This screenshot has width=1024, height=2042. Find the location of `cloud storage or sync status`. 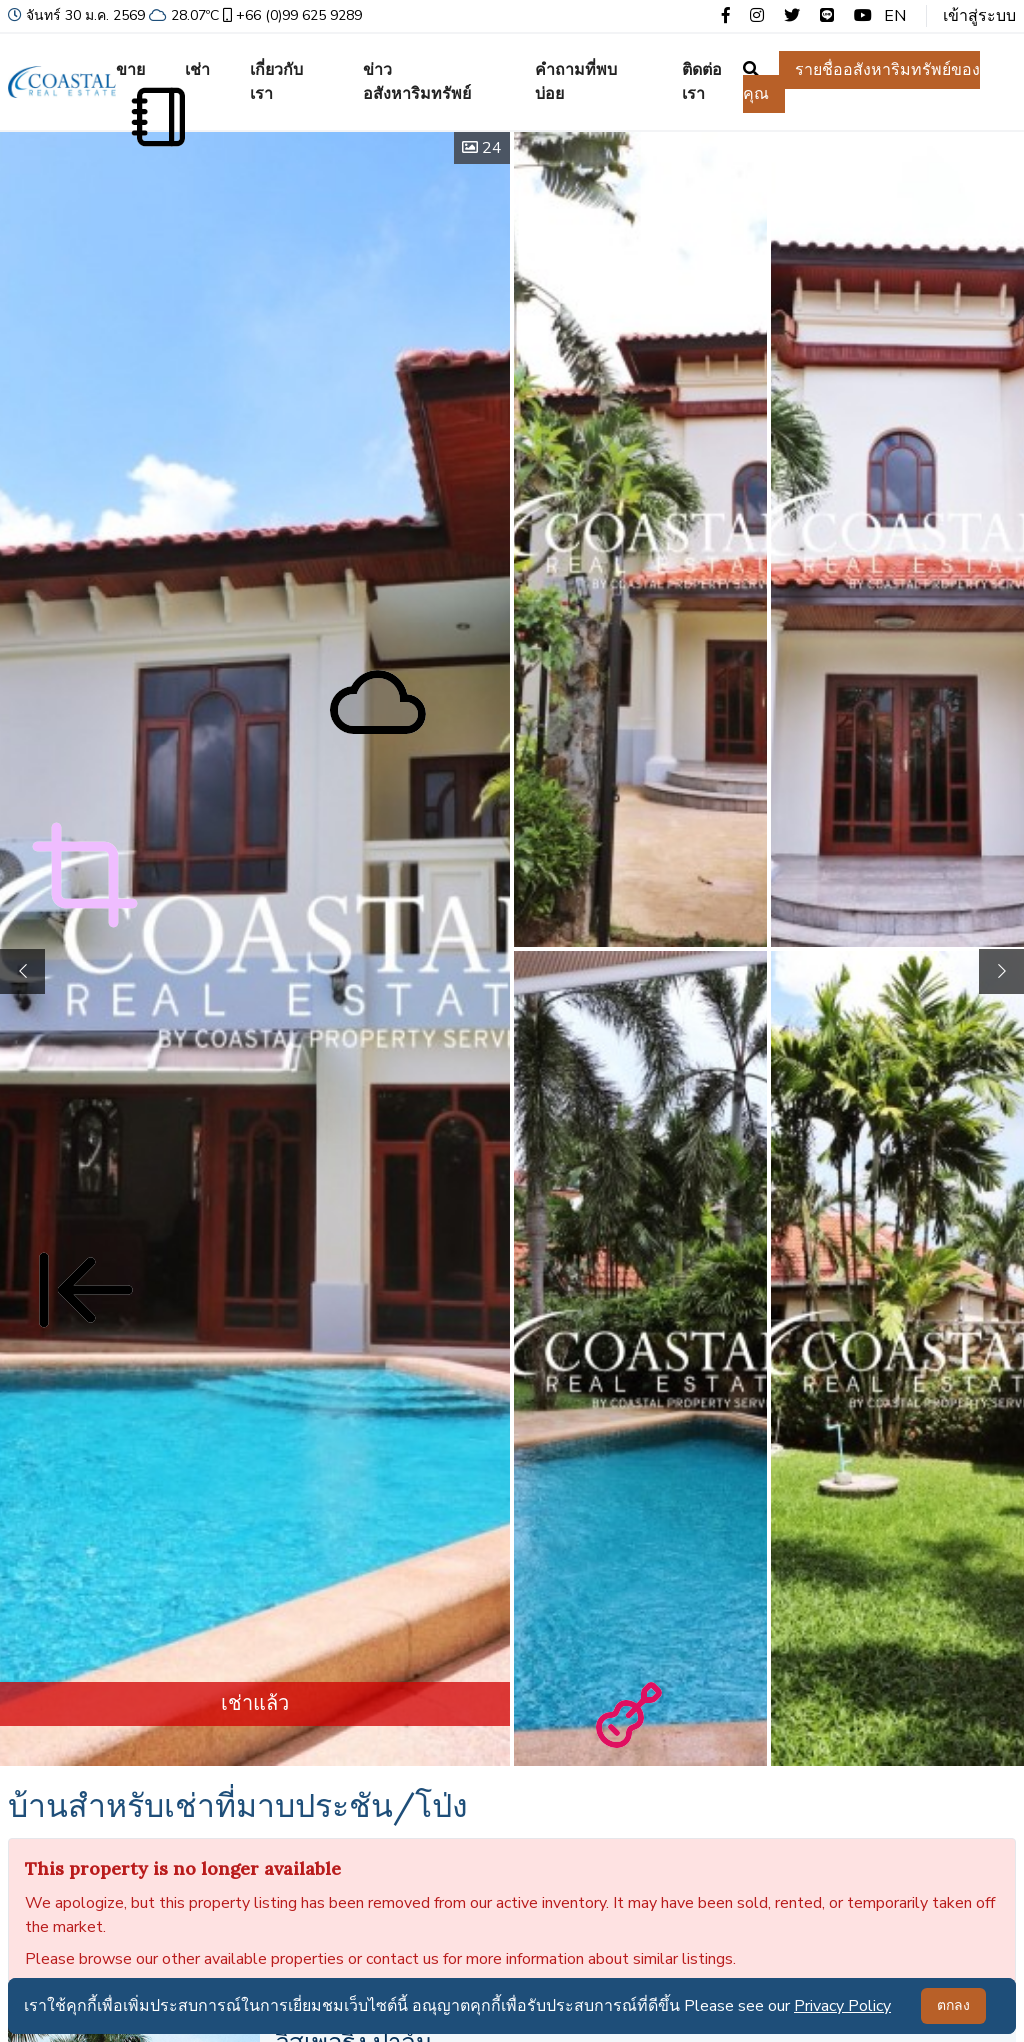

cloud storage or sync status is located at coordinates (378, 702).